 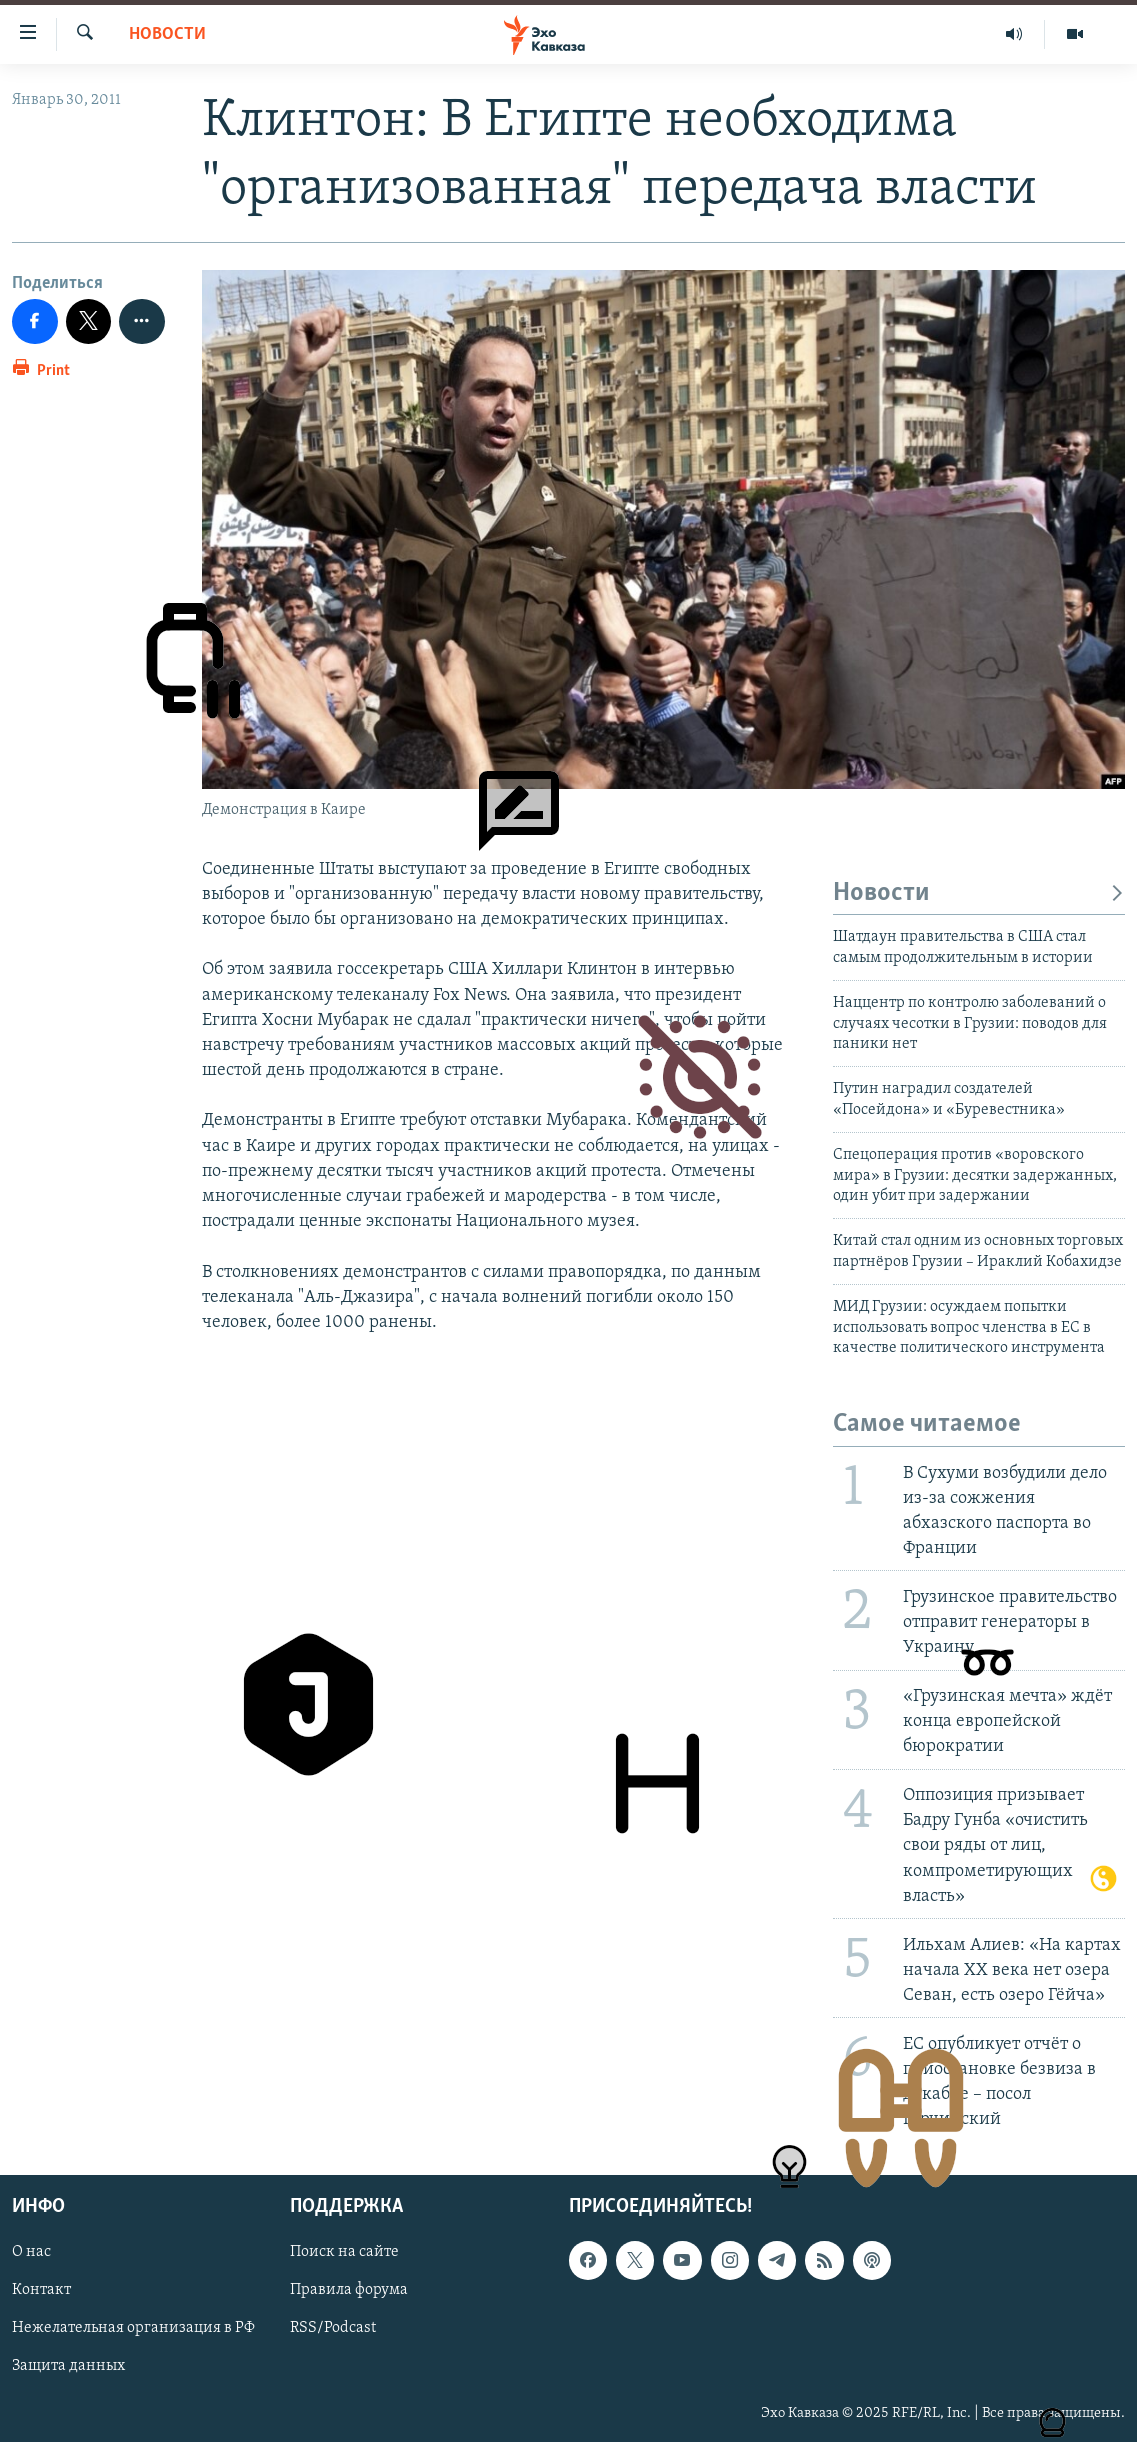 What do you see at coordinates (901, 2118) in the screenshot?
I see `access jetpack or boost feature` at bounding box center [901, 2118].